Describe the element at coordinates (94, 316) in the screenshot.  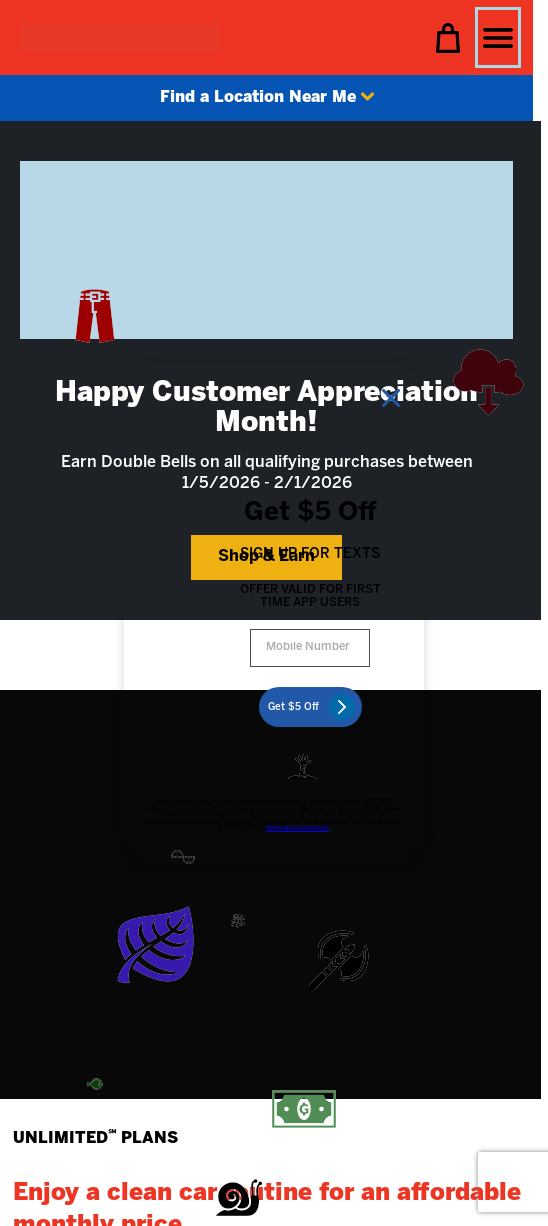
I see `browse pants or bottoms in a clothing app` at that location.